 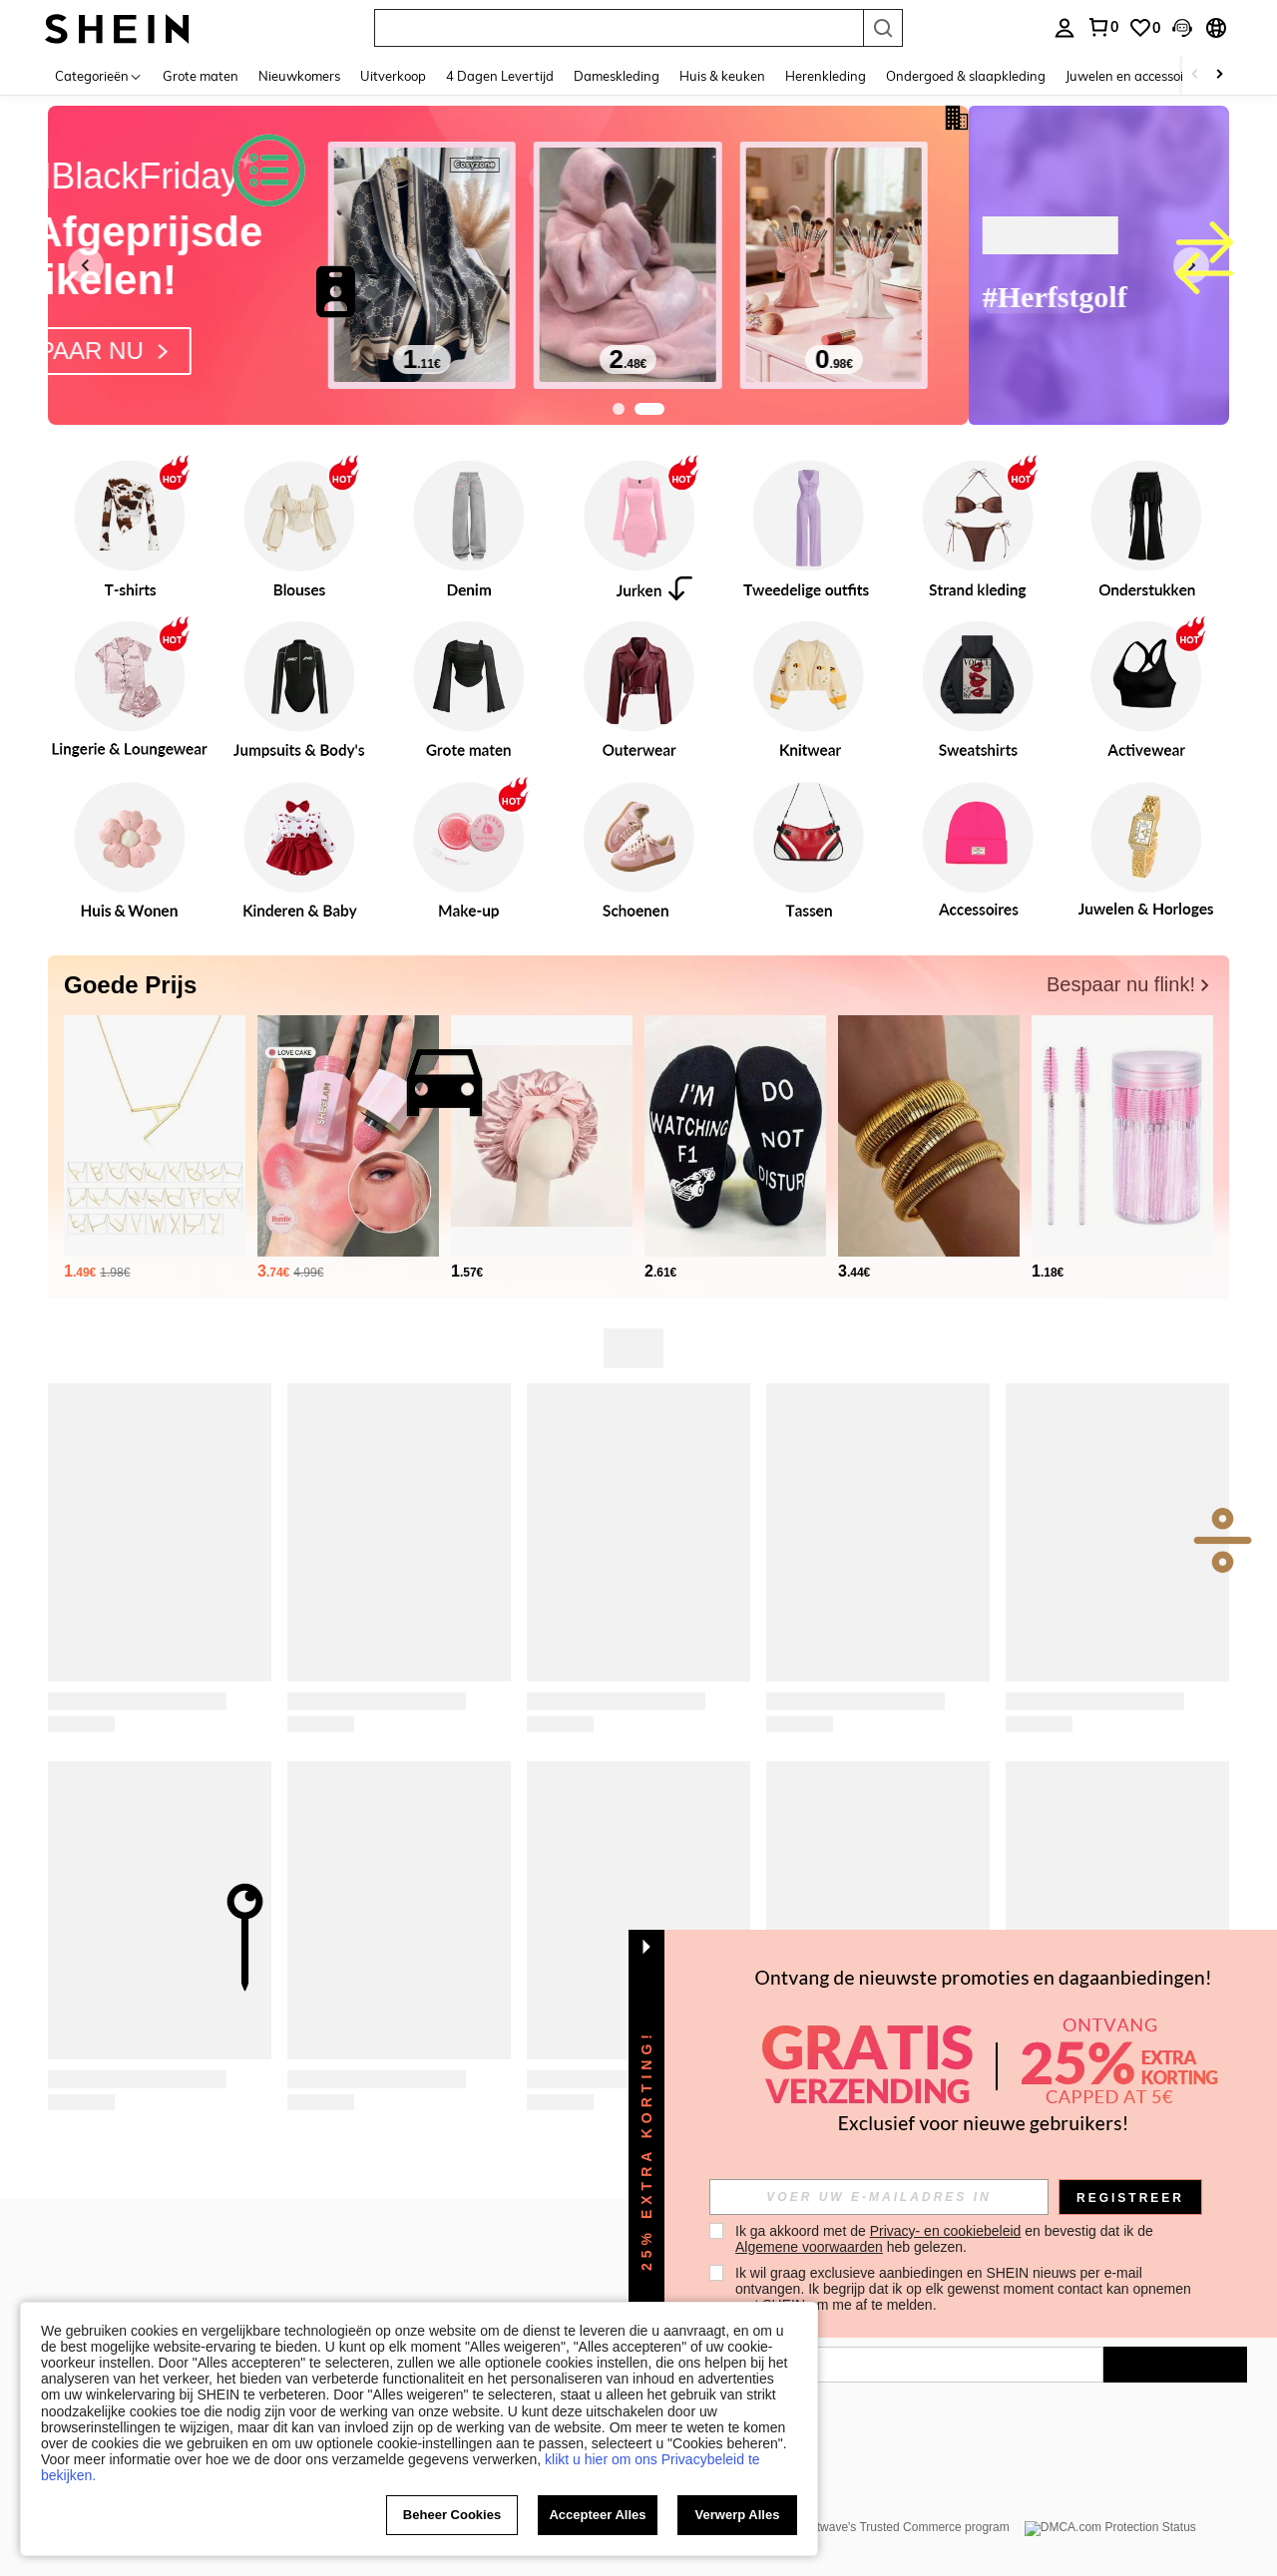 I want to click on view user identification or profile badge, so click(x=335, y=291).